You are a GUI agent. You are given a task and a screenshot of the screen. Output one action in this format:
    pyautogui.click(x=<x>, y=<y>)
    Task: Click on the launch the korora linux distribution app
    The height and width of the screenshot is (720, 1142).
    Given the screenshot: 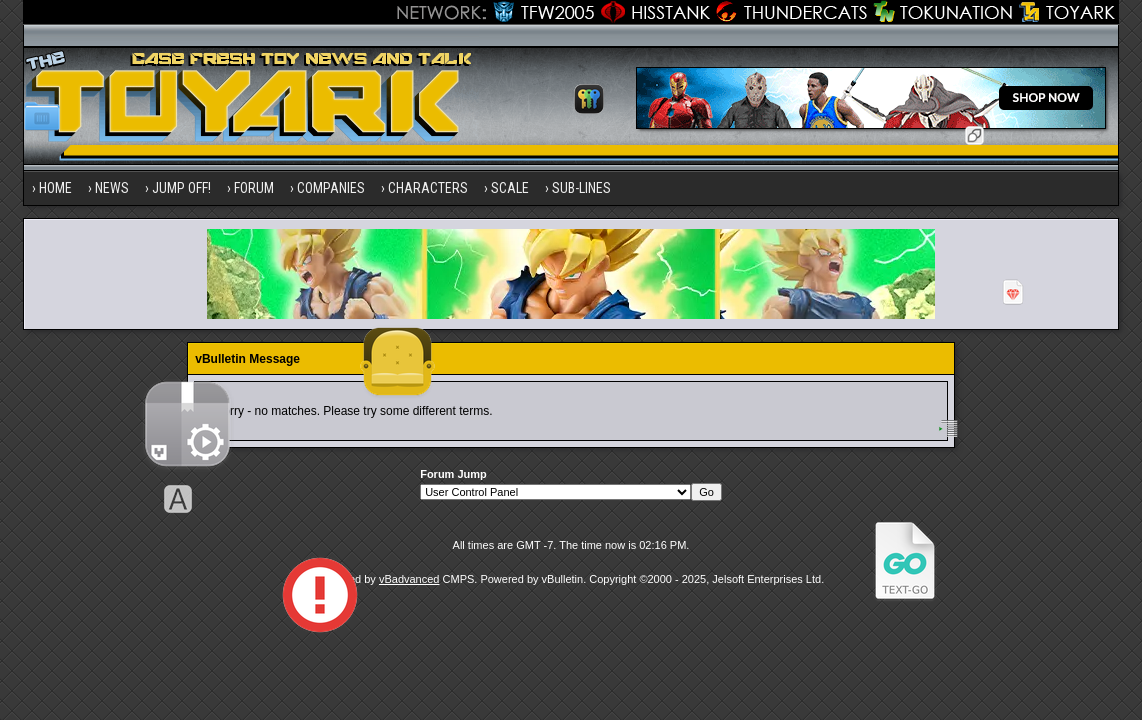 What is the action you would take?
    pyautogui.click(x=974, y=135)
    